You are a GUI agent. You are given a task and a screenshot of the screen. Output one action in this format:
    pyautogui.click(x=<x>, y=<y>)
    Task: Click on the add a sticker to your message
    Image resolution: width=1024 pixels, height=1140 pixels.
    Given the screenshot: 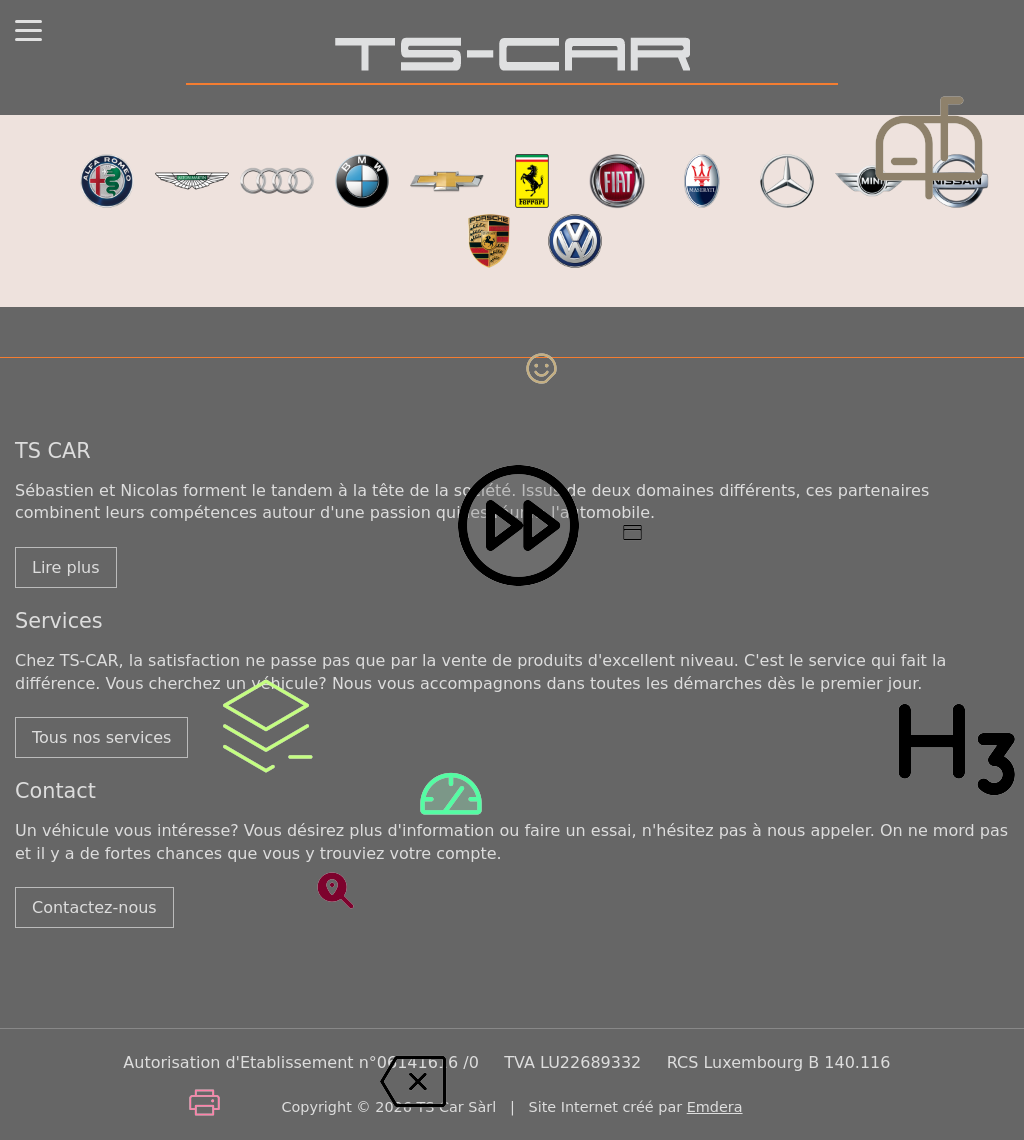 What is the action you would take?
    pyautogui.click(x=541, y=368)
    